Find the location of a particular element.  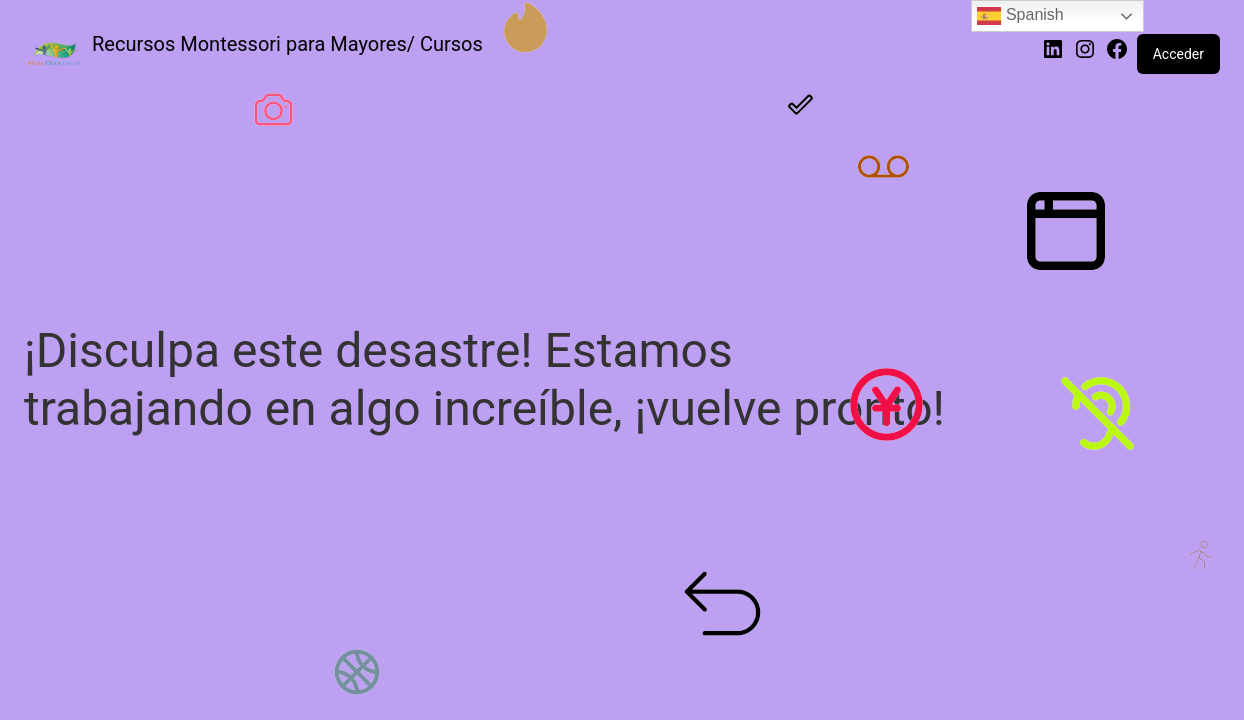

take a photo is located at coordinates (273, 109).